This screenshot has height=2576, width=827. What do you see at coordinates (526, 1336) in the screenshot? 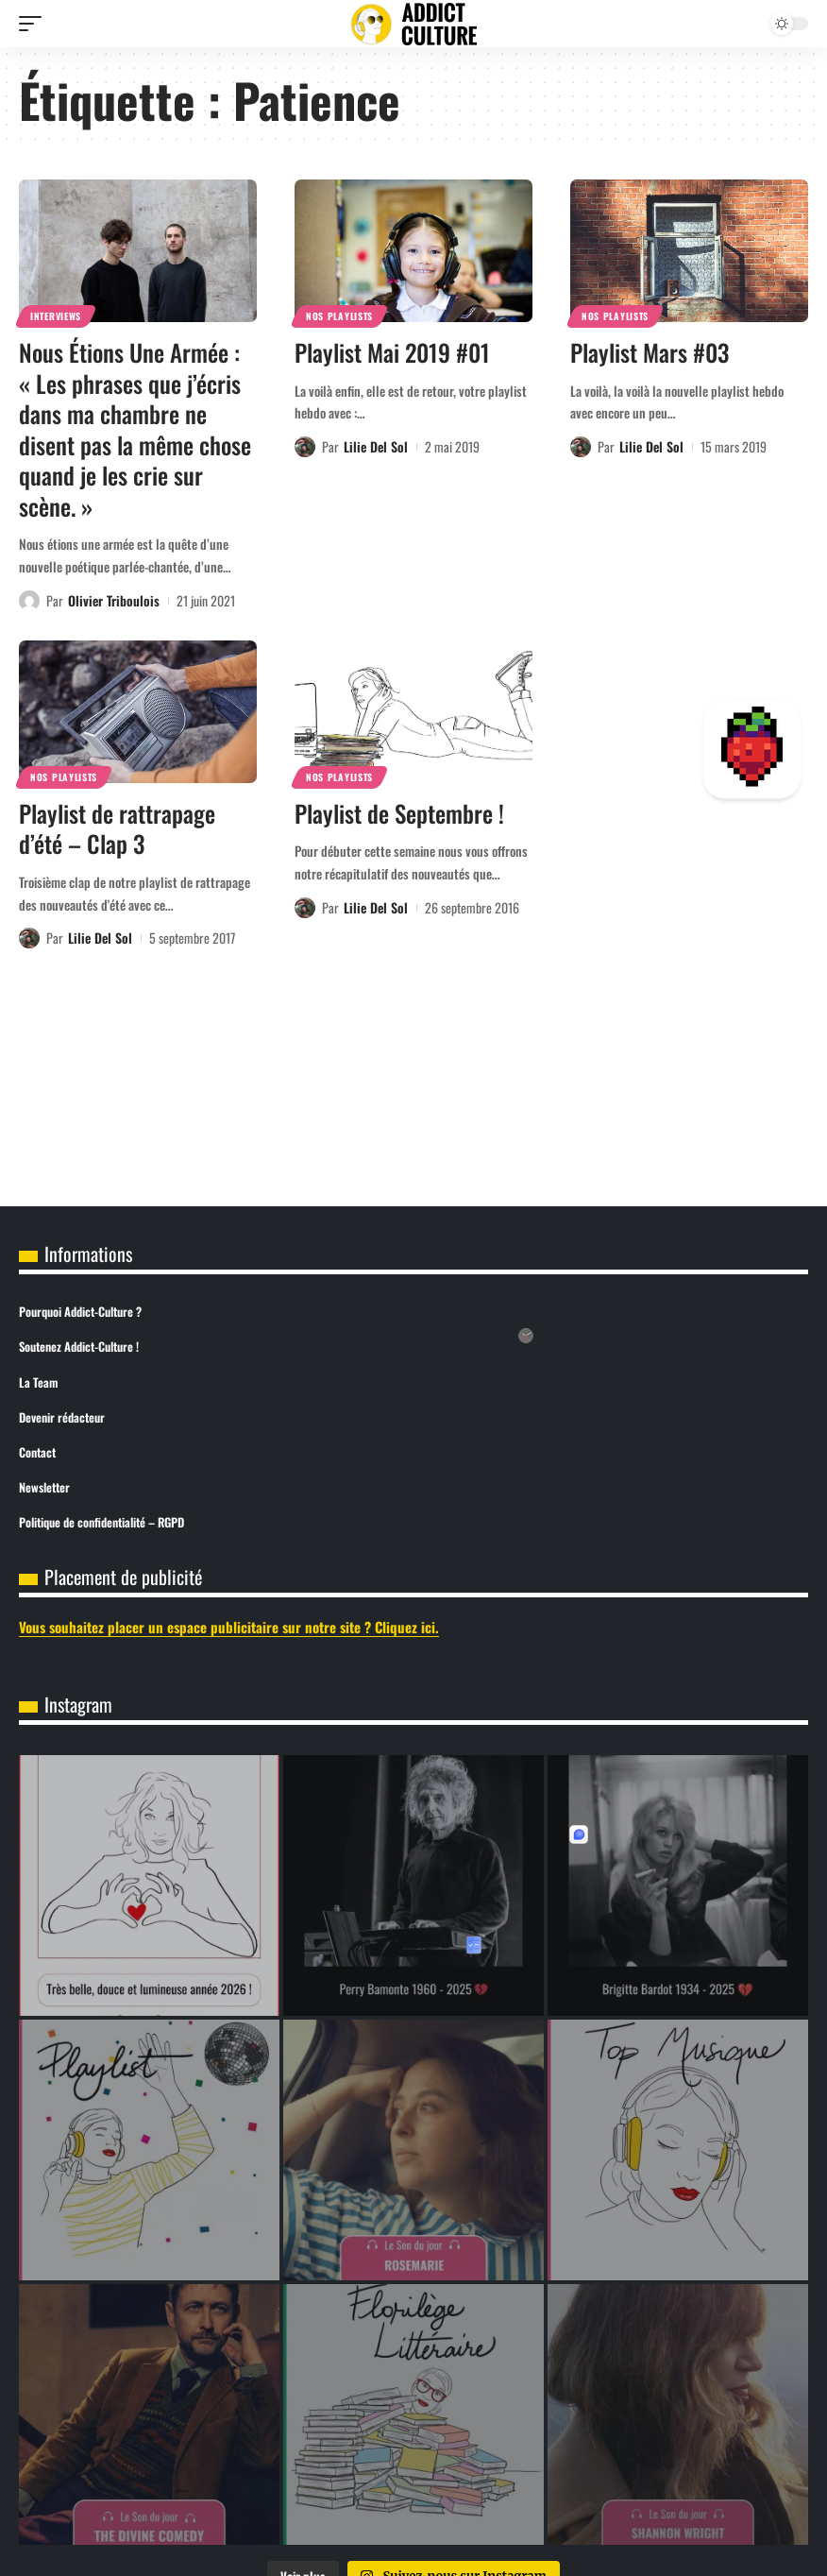
I see `open the clocks app` at bounding box center [526, 1336].